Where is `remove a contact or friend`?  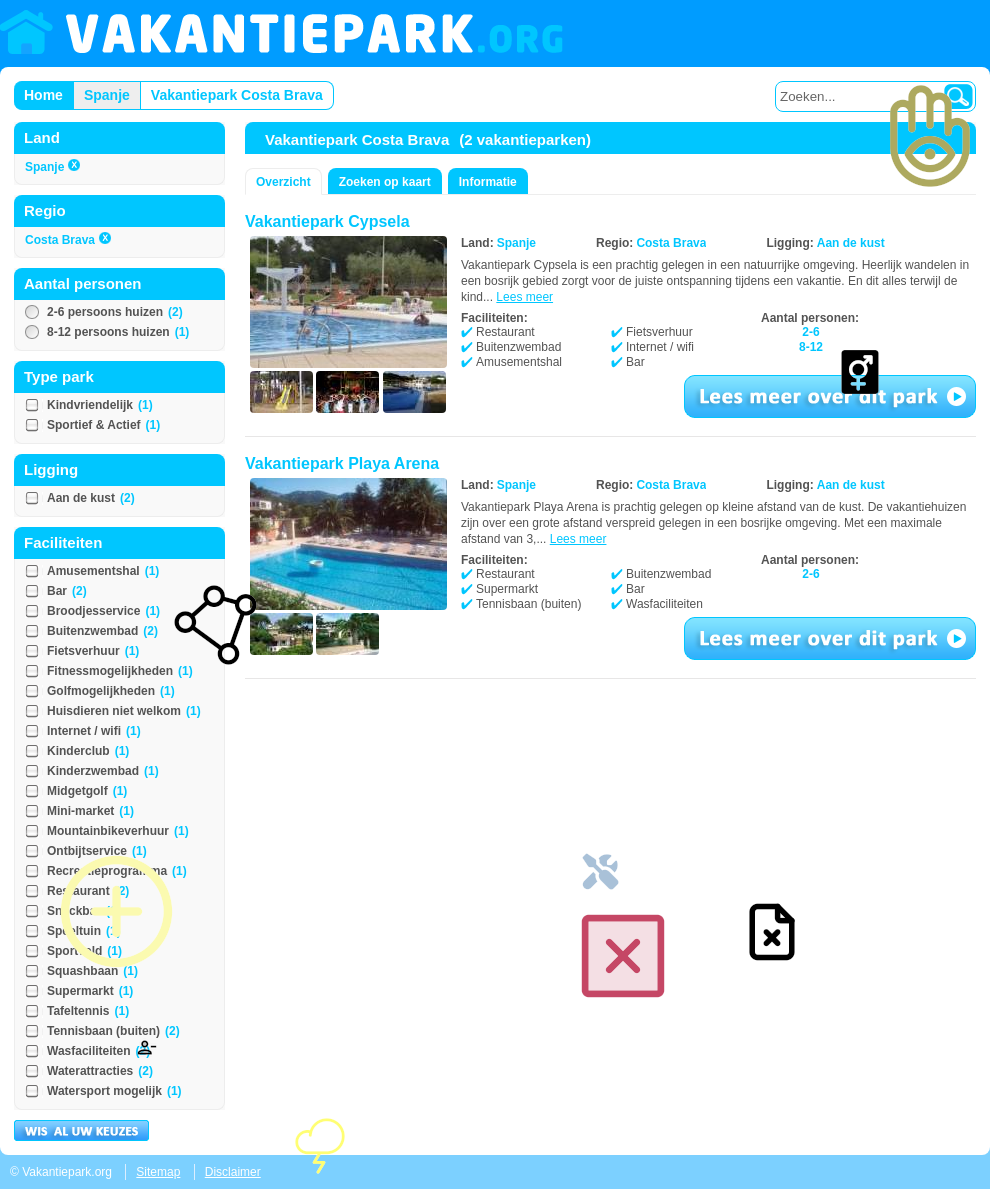 remove a contact or friend is located at coordinates (146, 1047).